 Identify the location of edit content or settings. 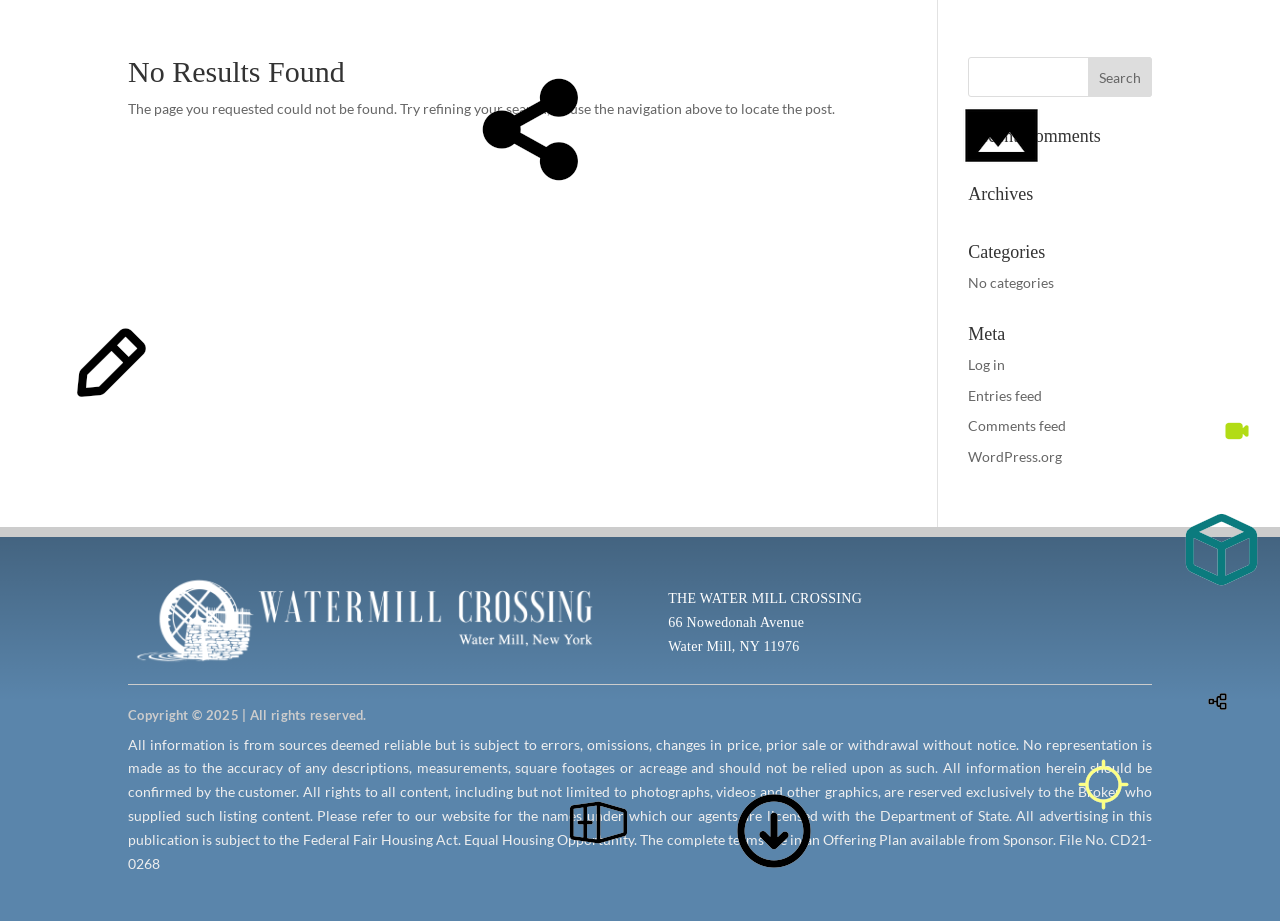
(111, 362).